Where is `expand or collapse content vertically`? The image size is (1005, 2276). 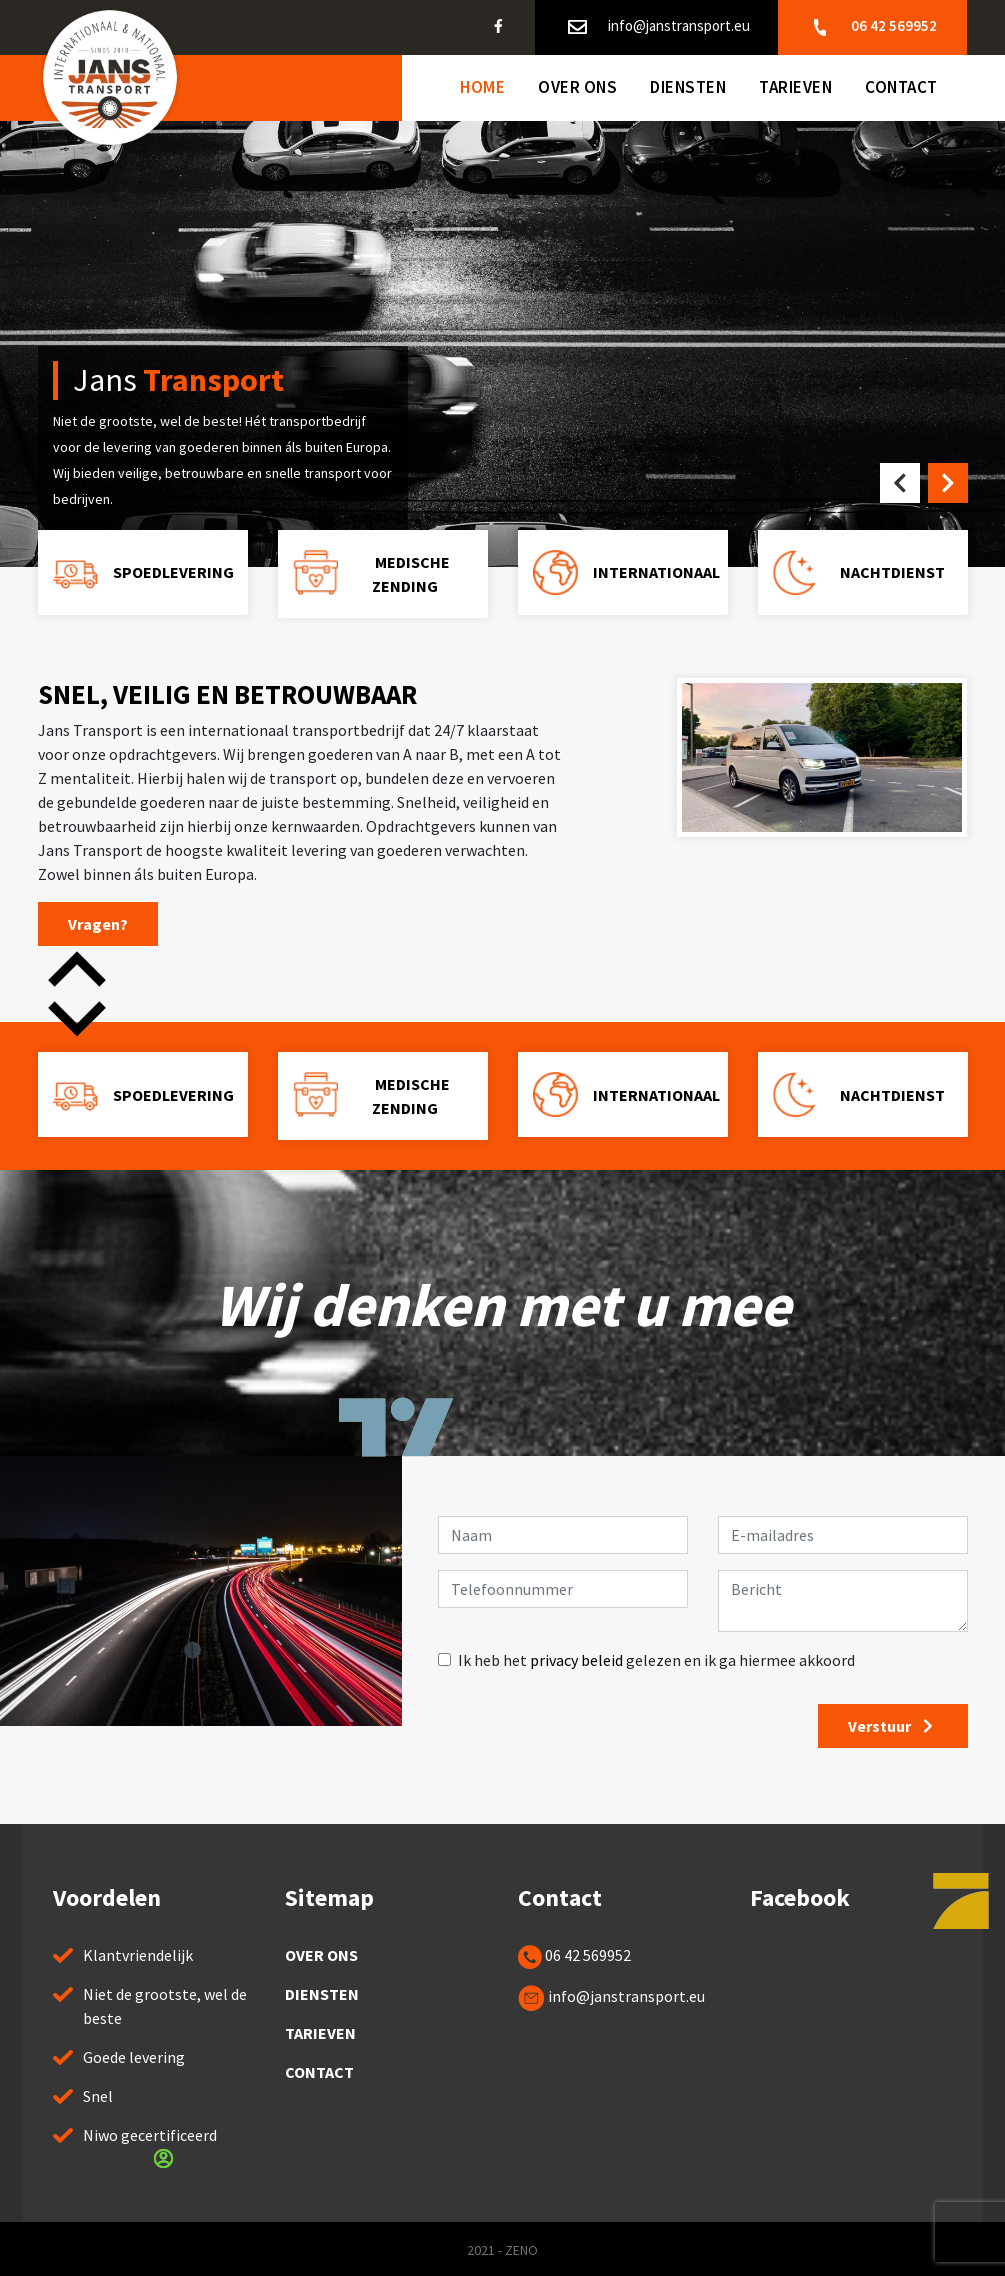 expand or collapse content vertically is located at coordinates (77, 994).